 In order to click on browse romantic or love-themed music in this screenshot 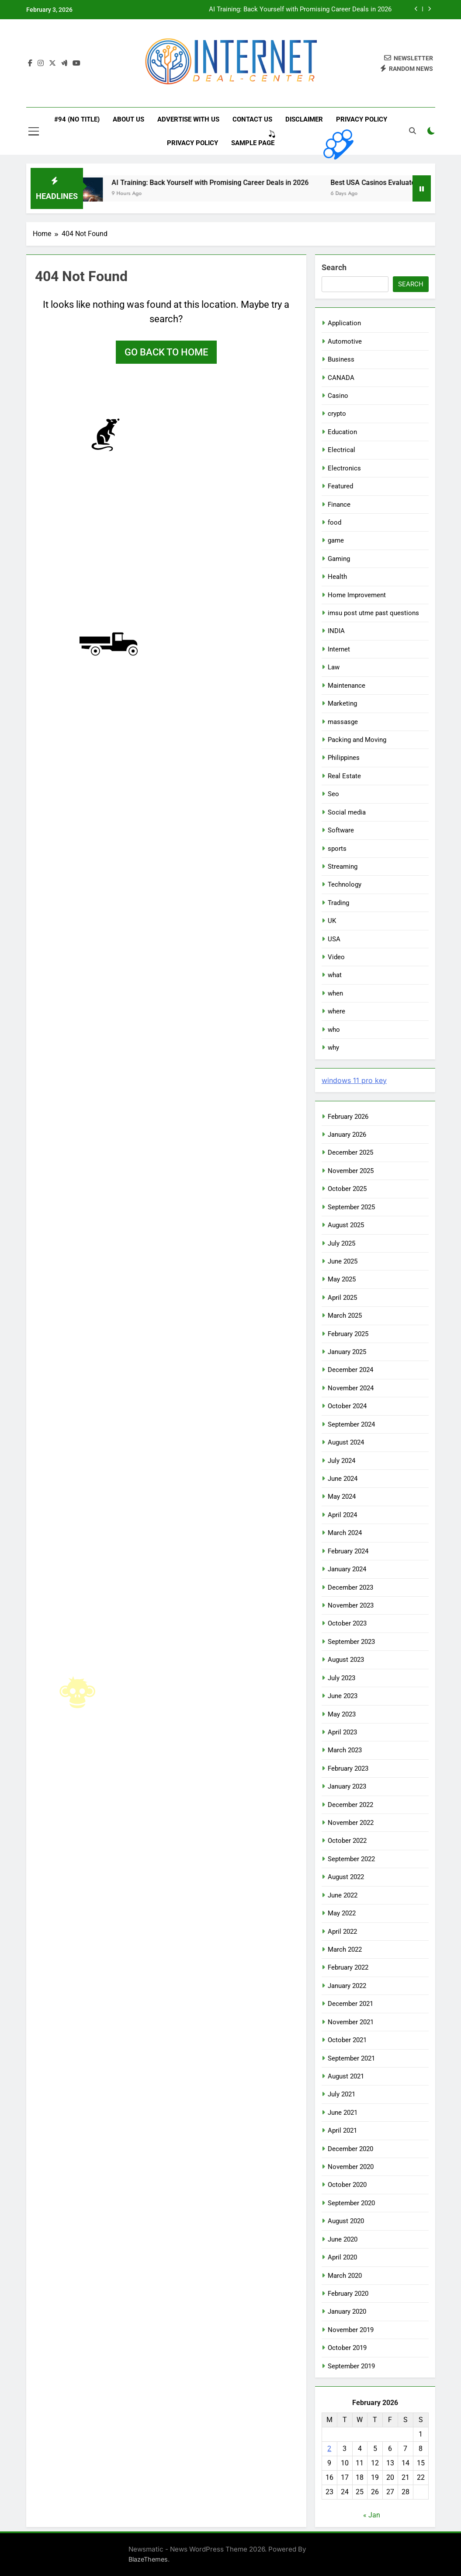, I will do `click(272, 134)`.